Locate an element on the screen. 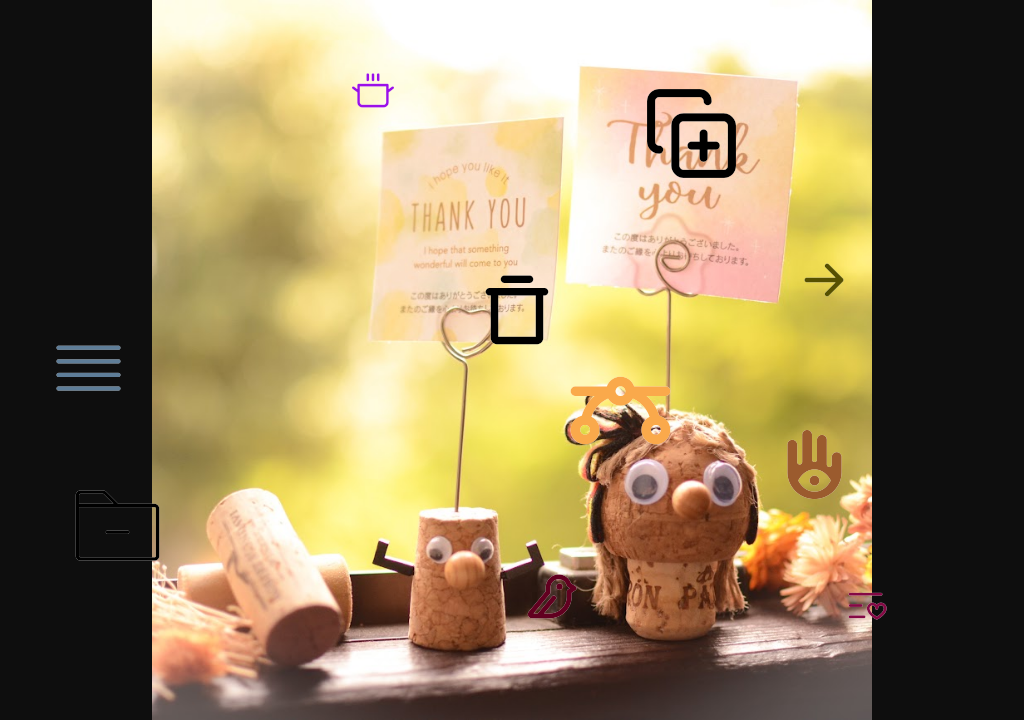  remove a file from this folder is located at coordinates (117, 525).